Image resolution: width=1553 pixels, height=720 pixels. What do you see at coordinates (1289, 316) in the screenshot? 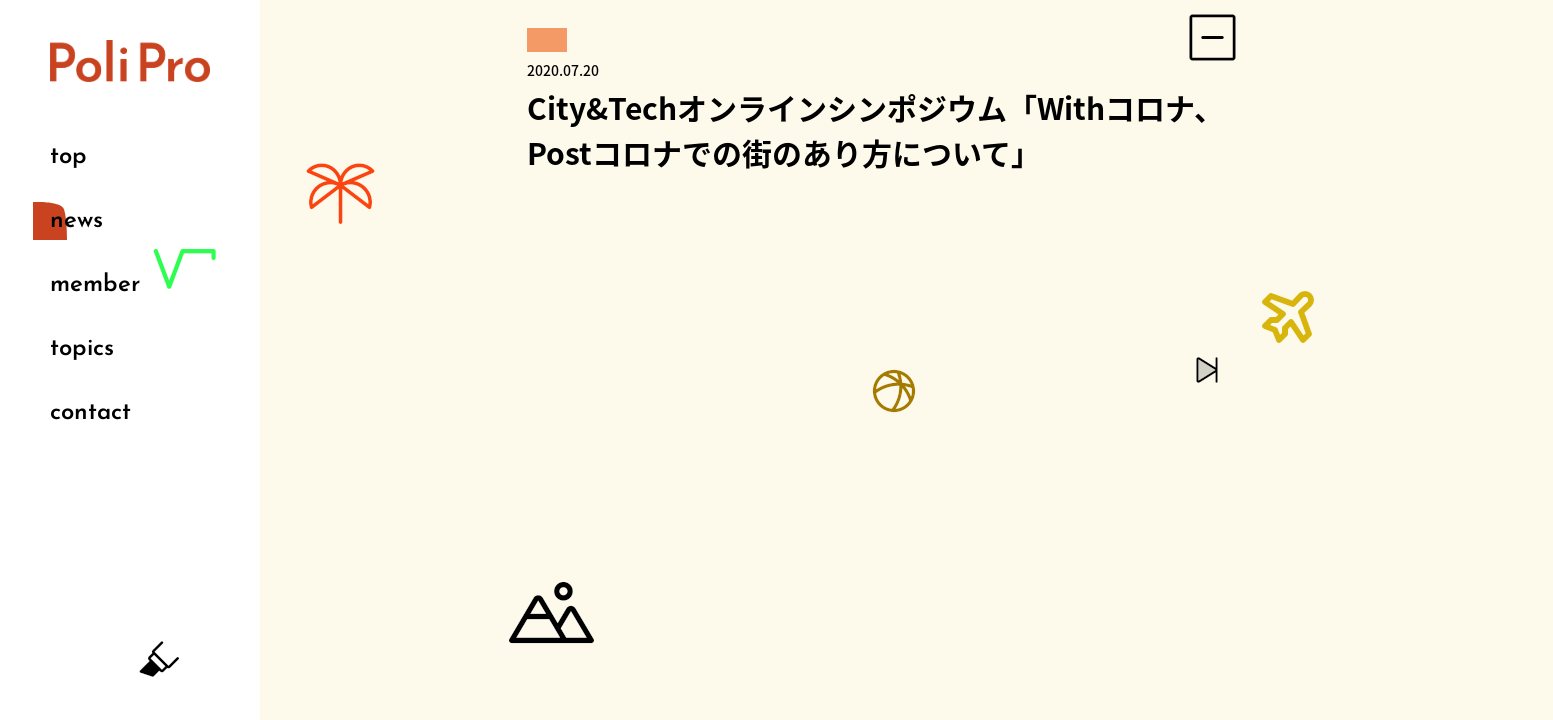
I see `enable airplane mode` at bounding box center [1289, 316].